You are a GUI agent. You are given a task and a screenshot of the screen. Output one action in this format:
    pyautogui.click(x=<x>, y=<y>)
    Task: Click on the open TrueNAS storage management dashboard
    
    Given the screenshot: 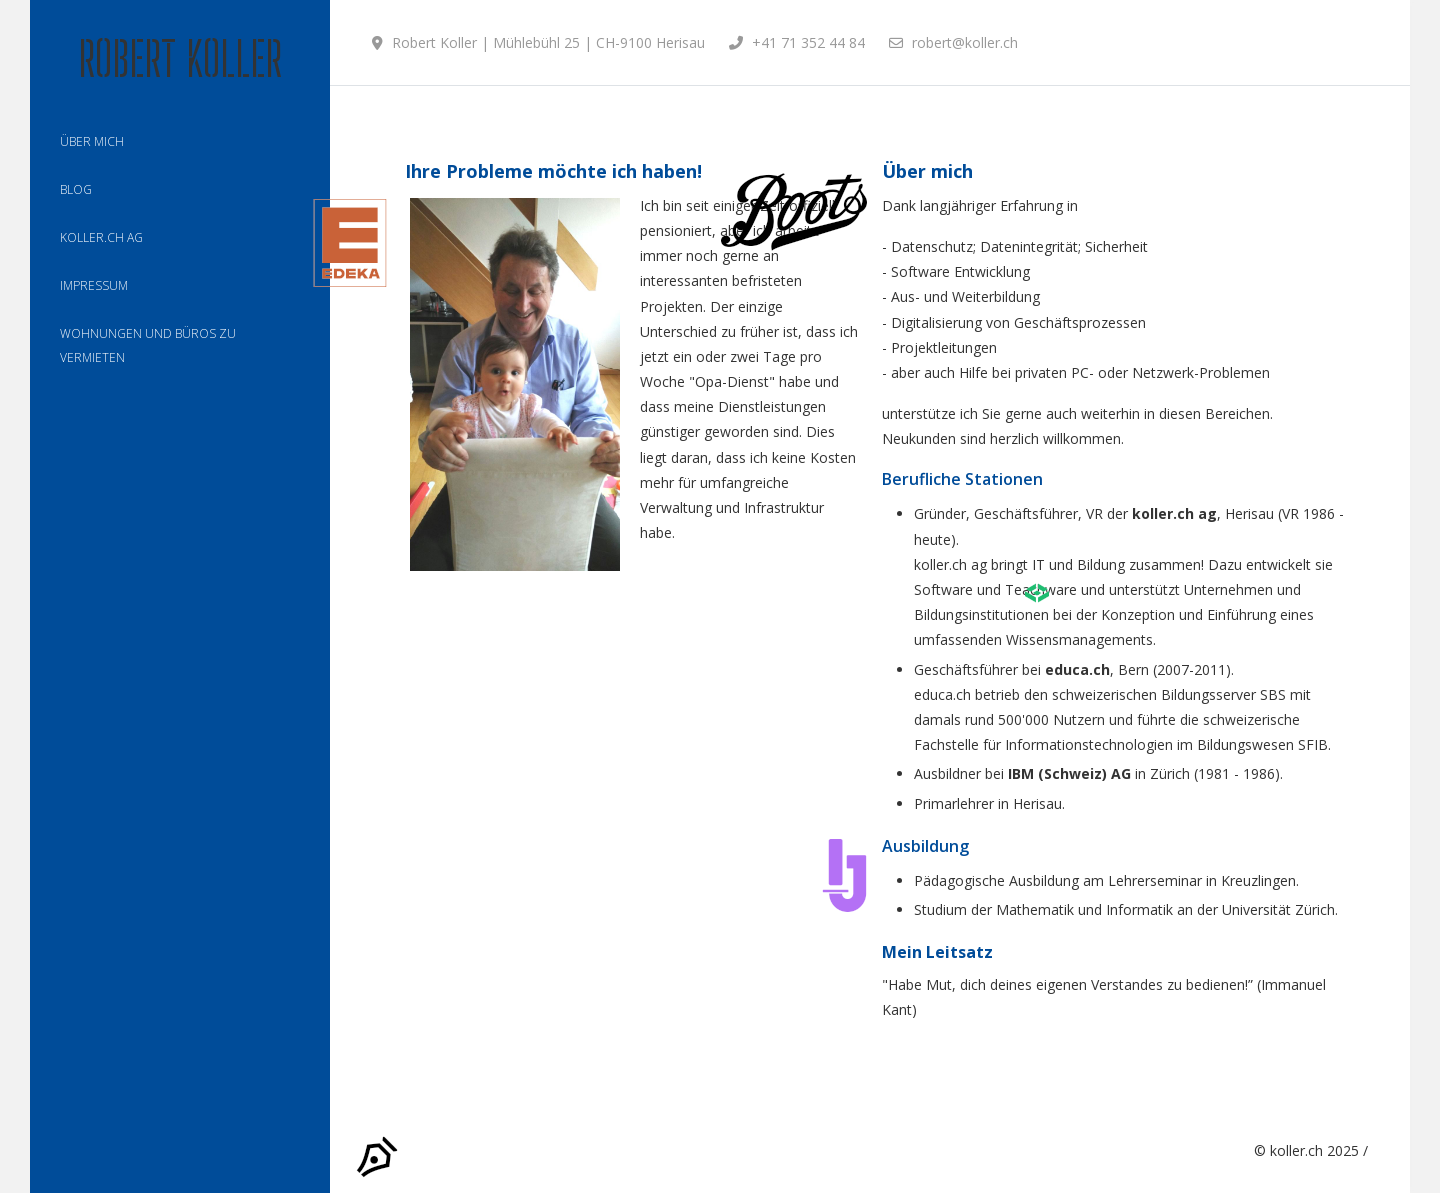 What is the action you would take?
    pyautogui.click(x=1037, y=593)
    